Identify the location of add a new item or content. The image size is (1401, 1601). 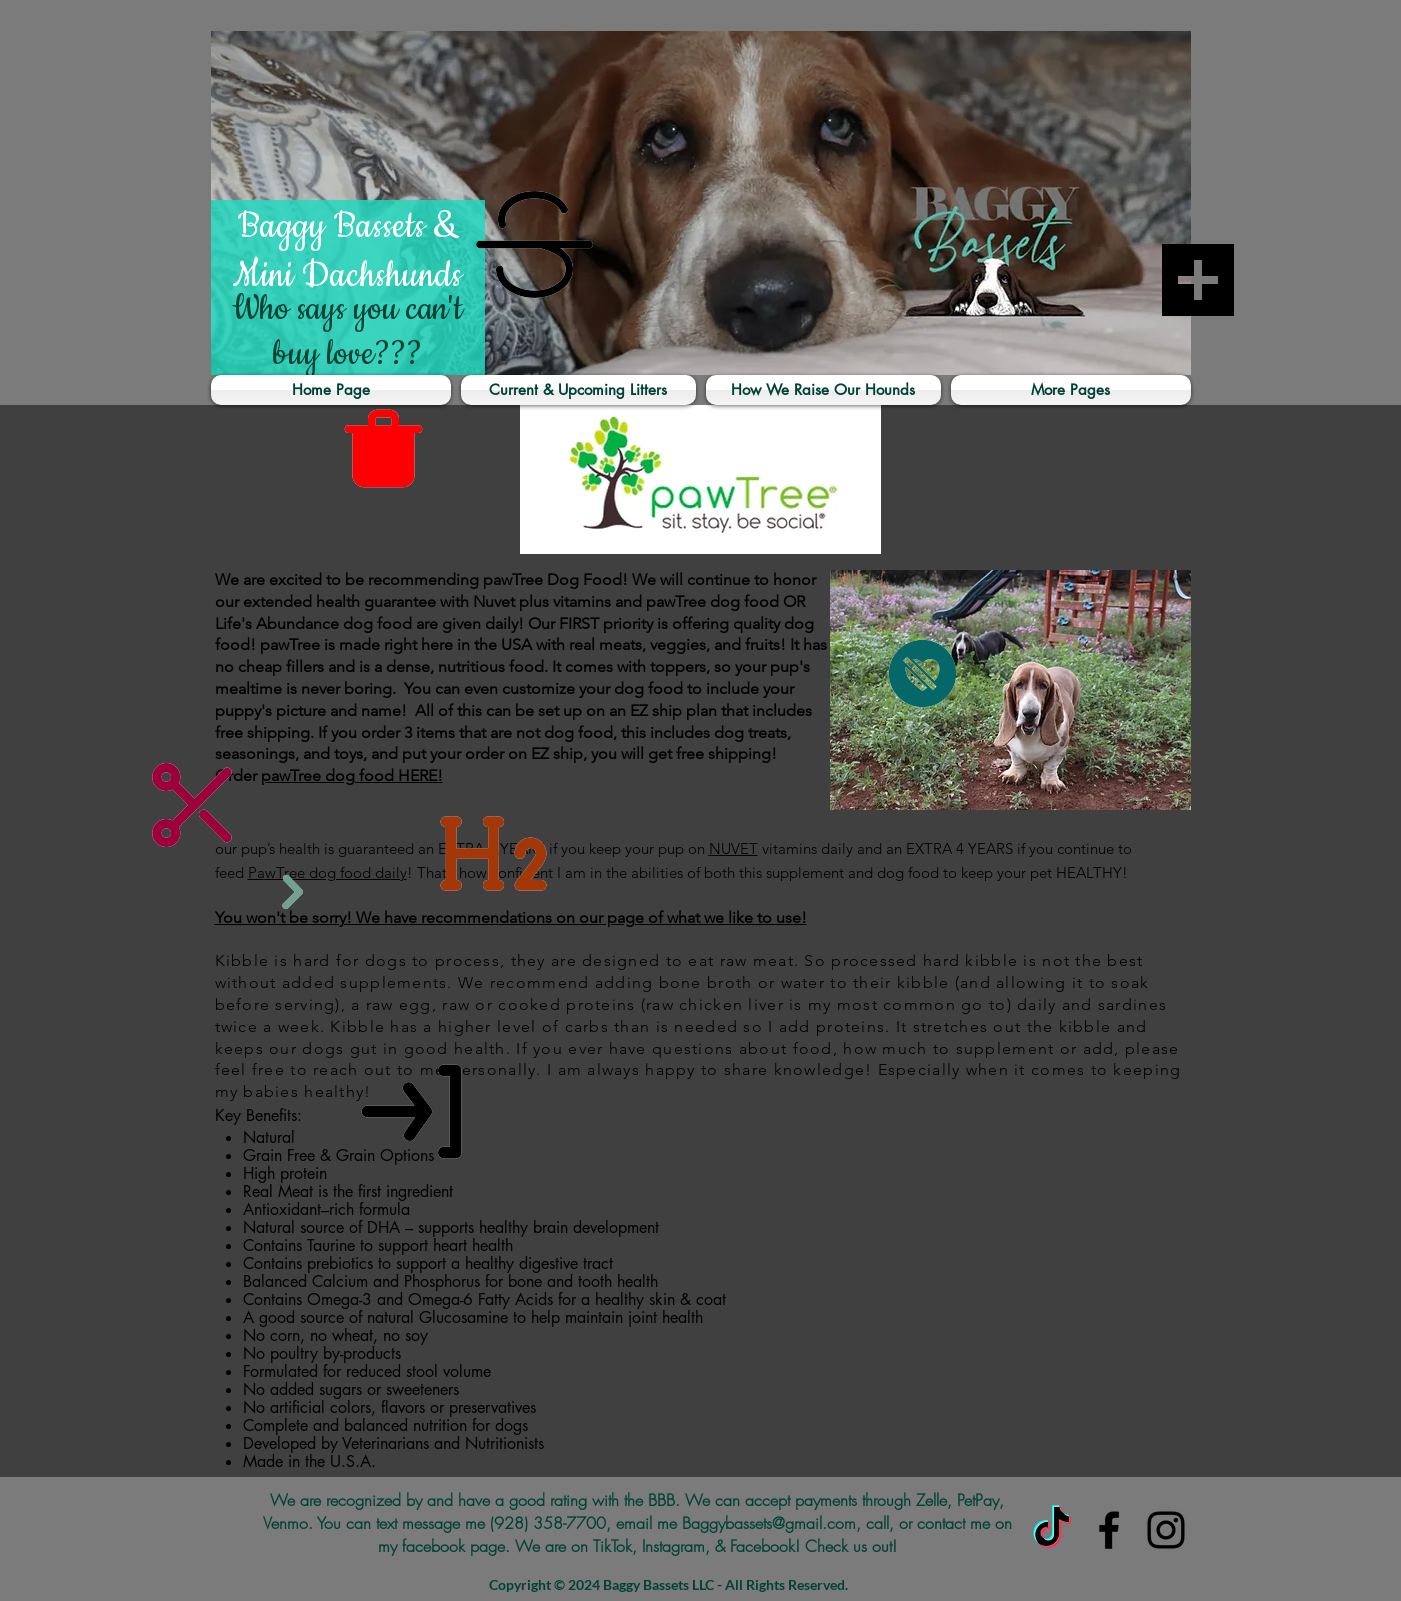
(1198, 280).